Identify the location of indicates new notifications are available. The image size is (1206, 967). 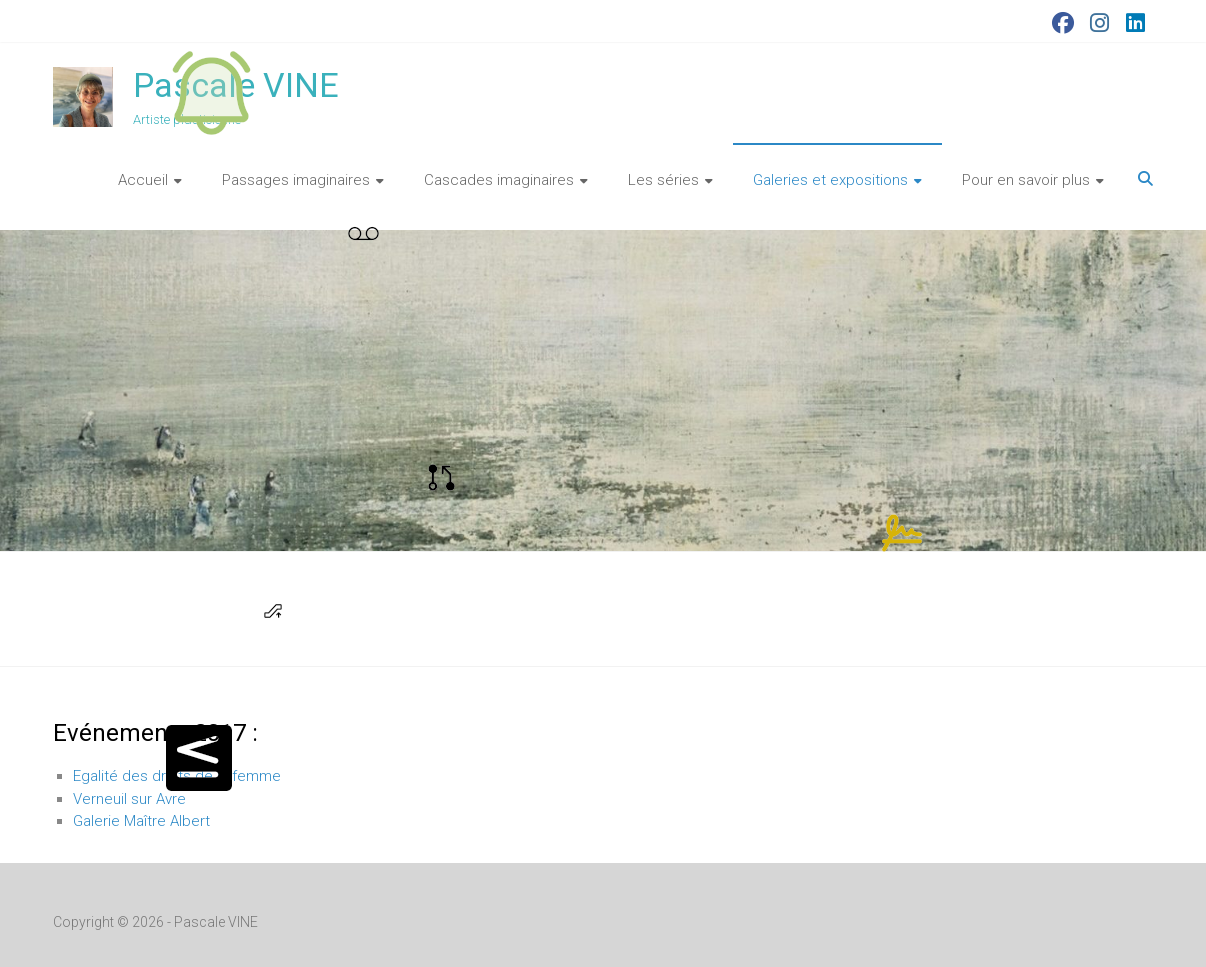
(211, 94).